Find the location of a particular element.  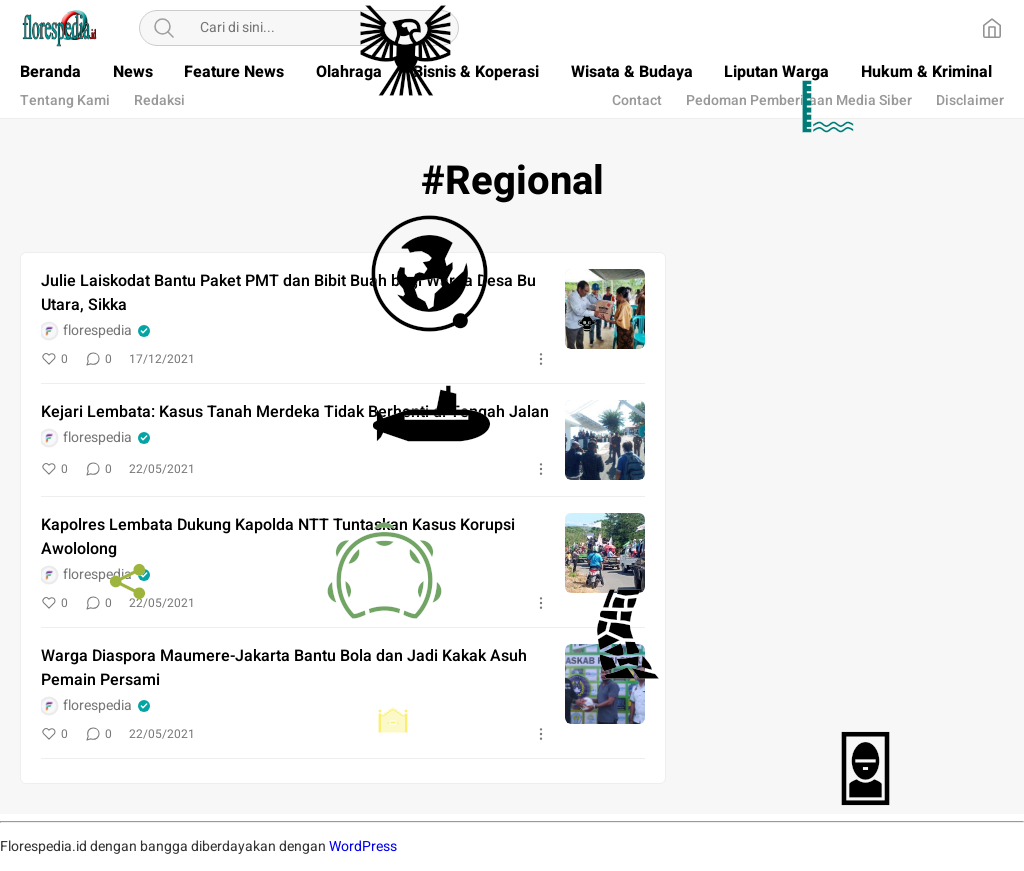

access musical instruments or percussion sounds is located at coordinates (384, 570).